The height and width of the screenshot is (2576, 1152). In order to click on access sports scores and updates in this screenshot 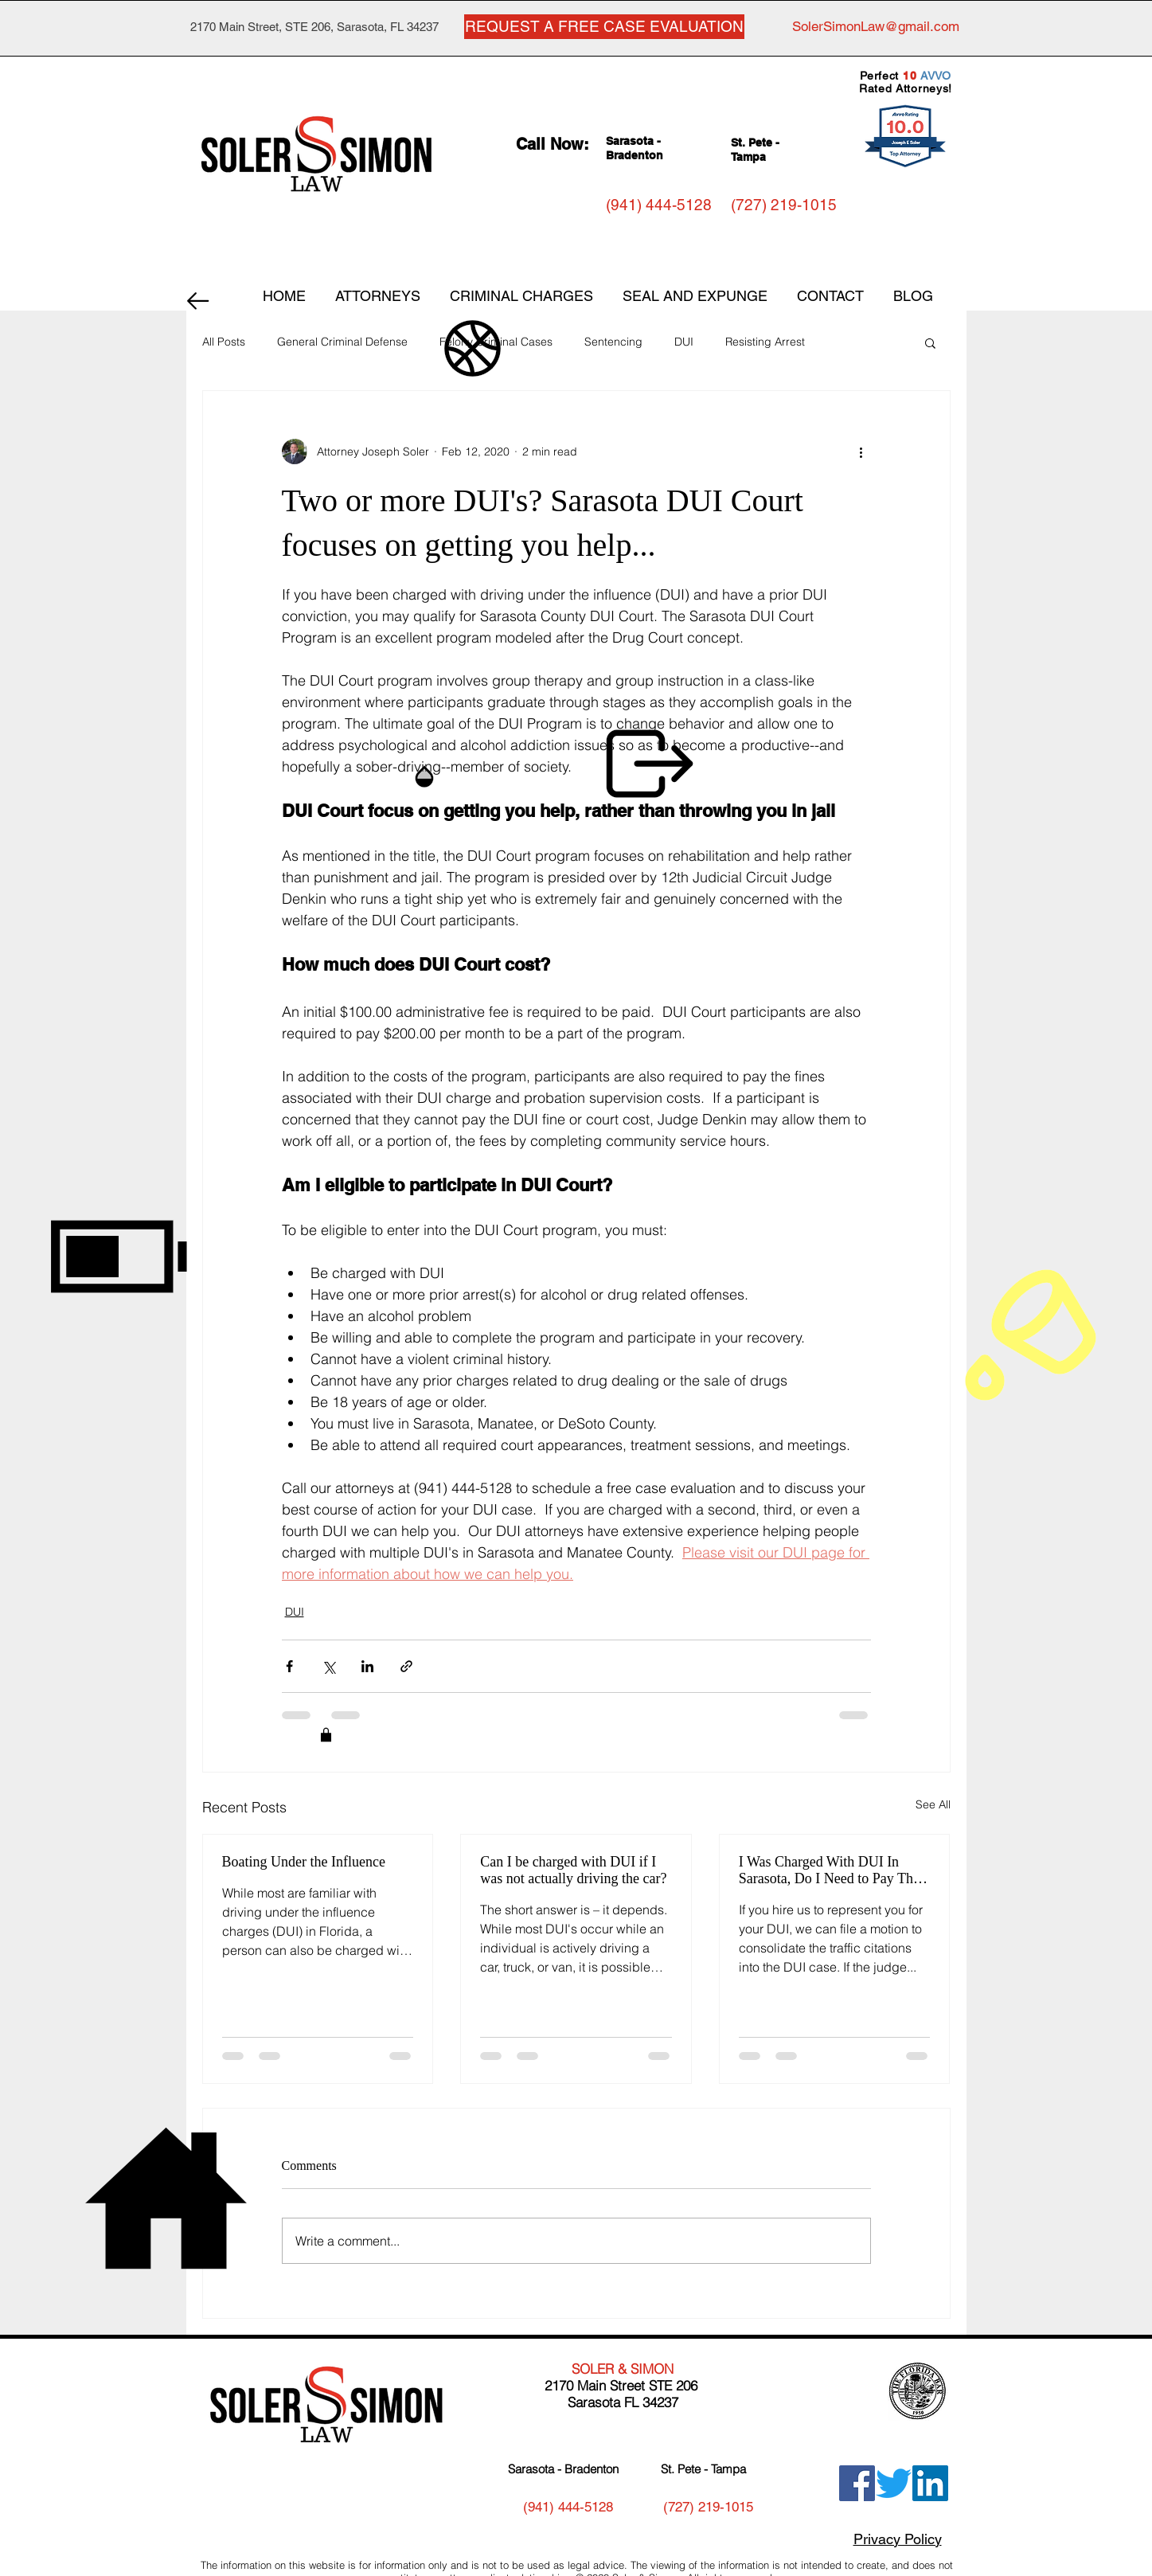, I will do `click(472, 348)`.